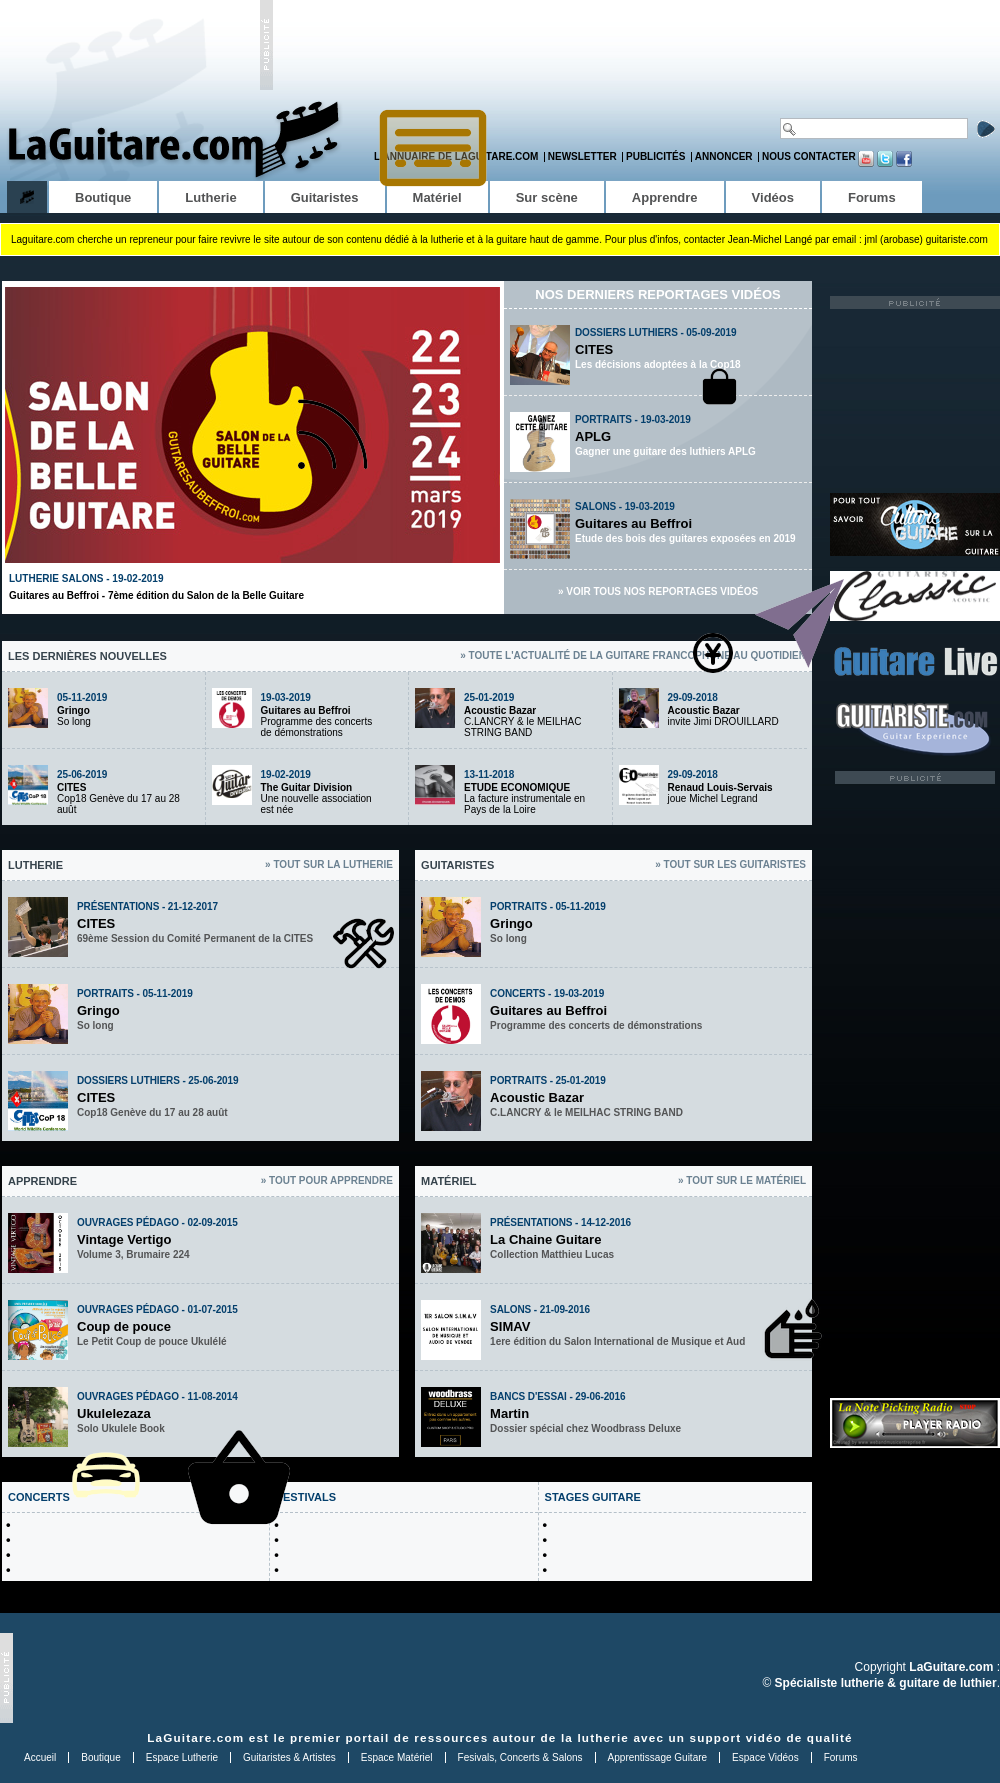 Image resolution: width=1000 pixels, height=1783 pixels. I want to click on view your shopping basket, so click(239, 1479).